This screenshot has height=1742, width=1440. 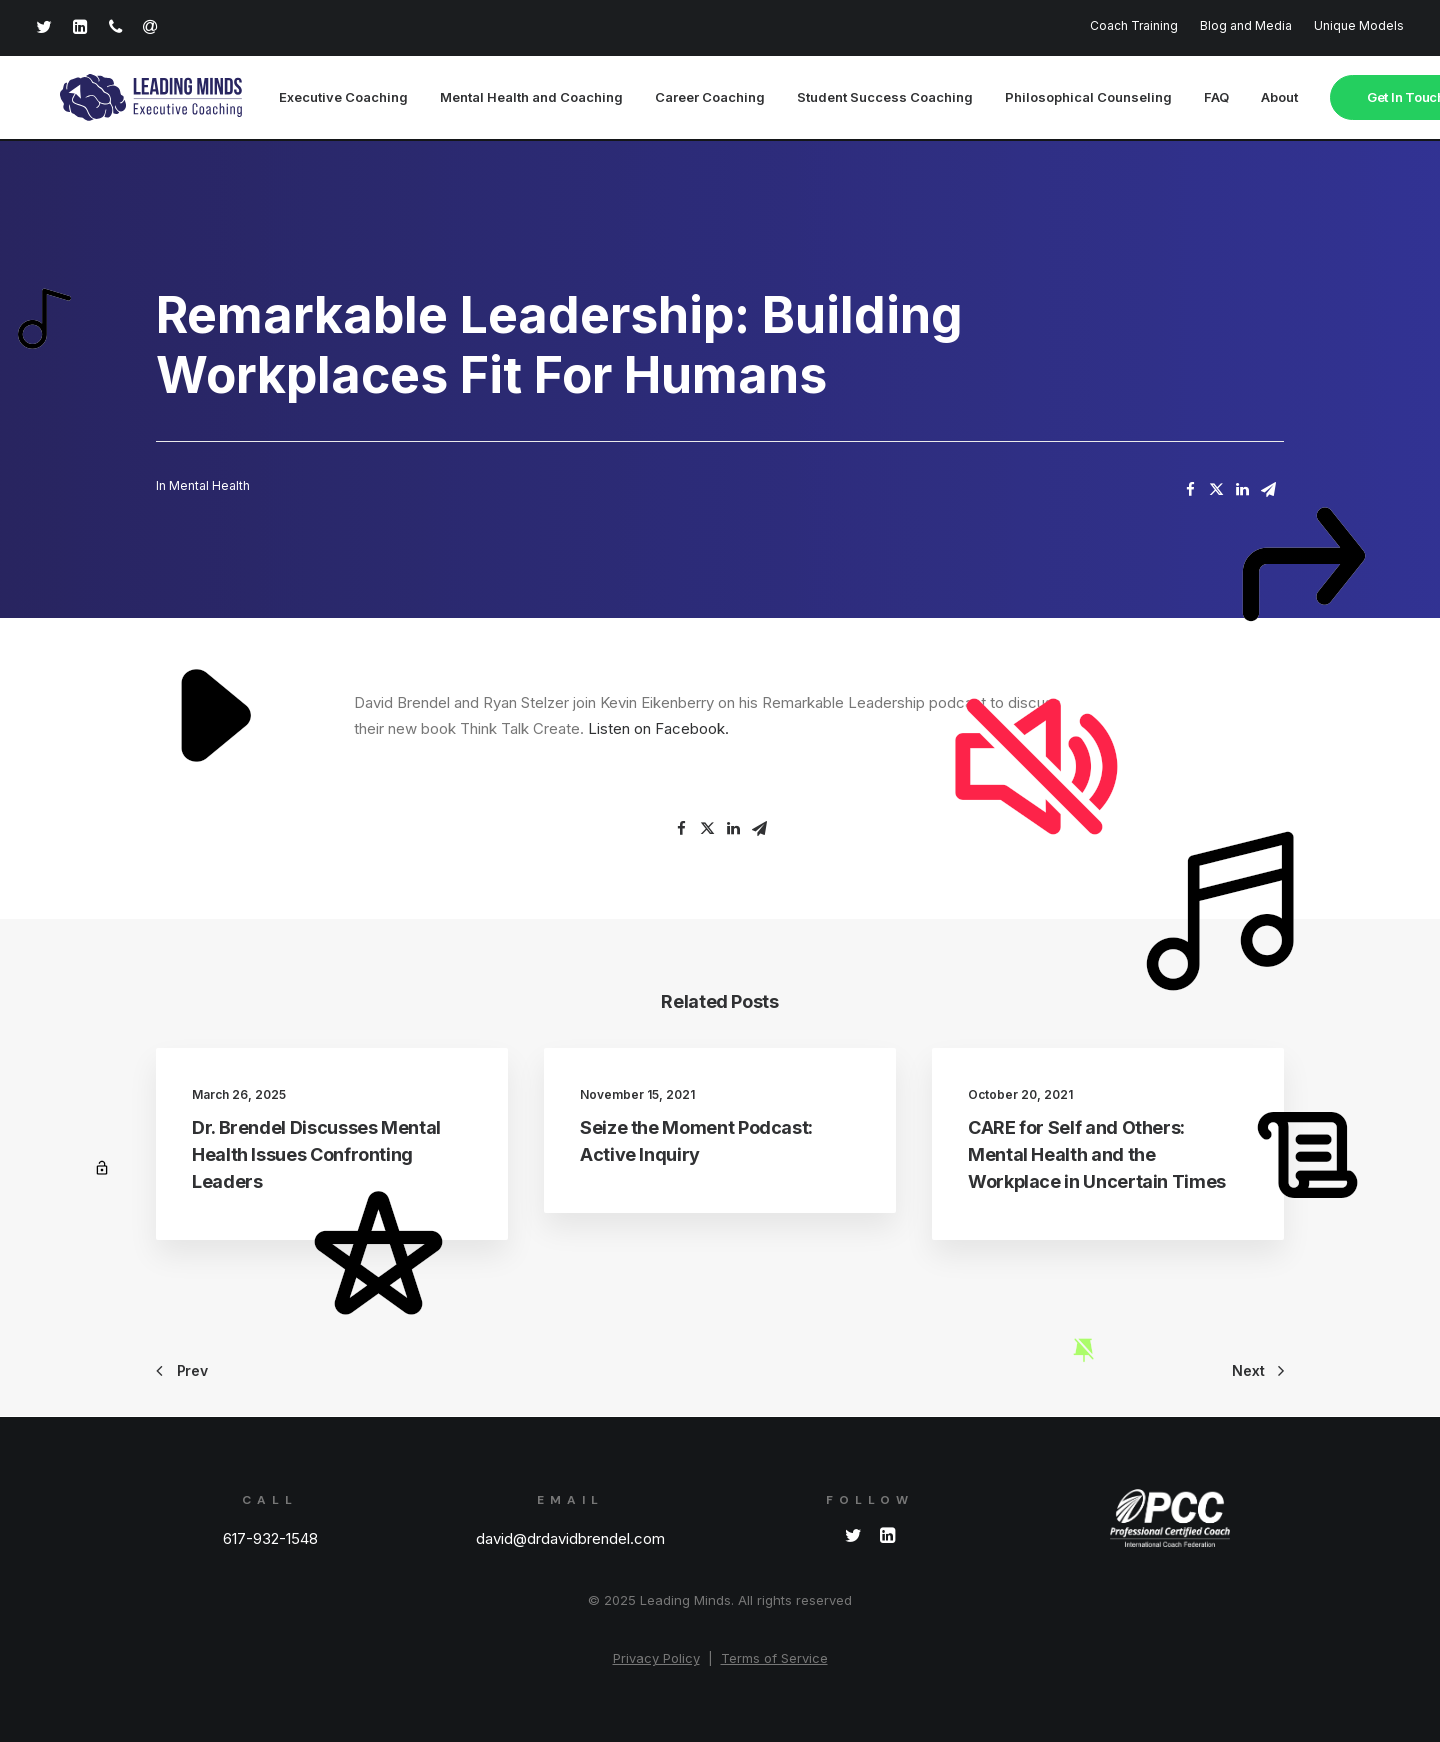 What do you see at coordinates (1034, 766) in the screenshot?
I see `mute audio or sound` at bounding box center [1034, 766].